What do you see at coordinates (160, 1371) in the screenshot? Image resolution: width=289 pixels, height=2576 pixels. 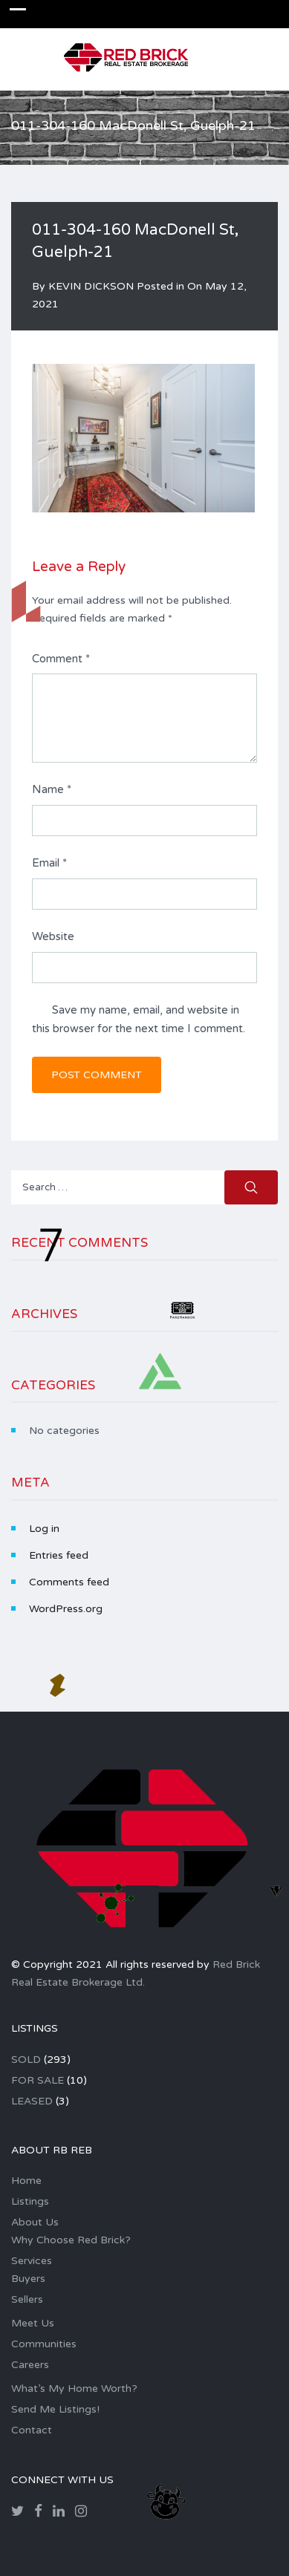 I see `Alchemy blockchain development platform logo` at bounding box center [160, 1371].